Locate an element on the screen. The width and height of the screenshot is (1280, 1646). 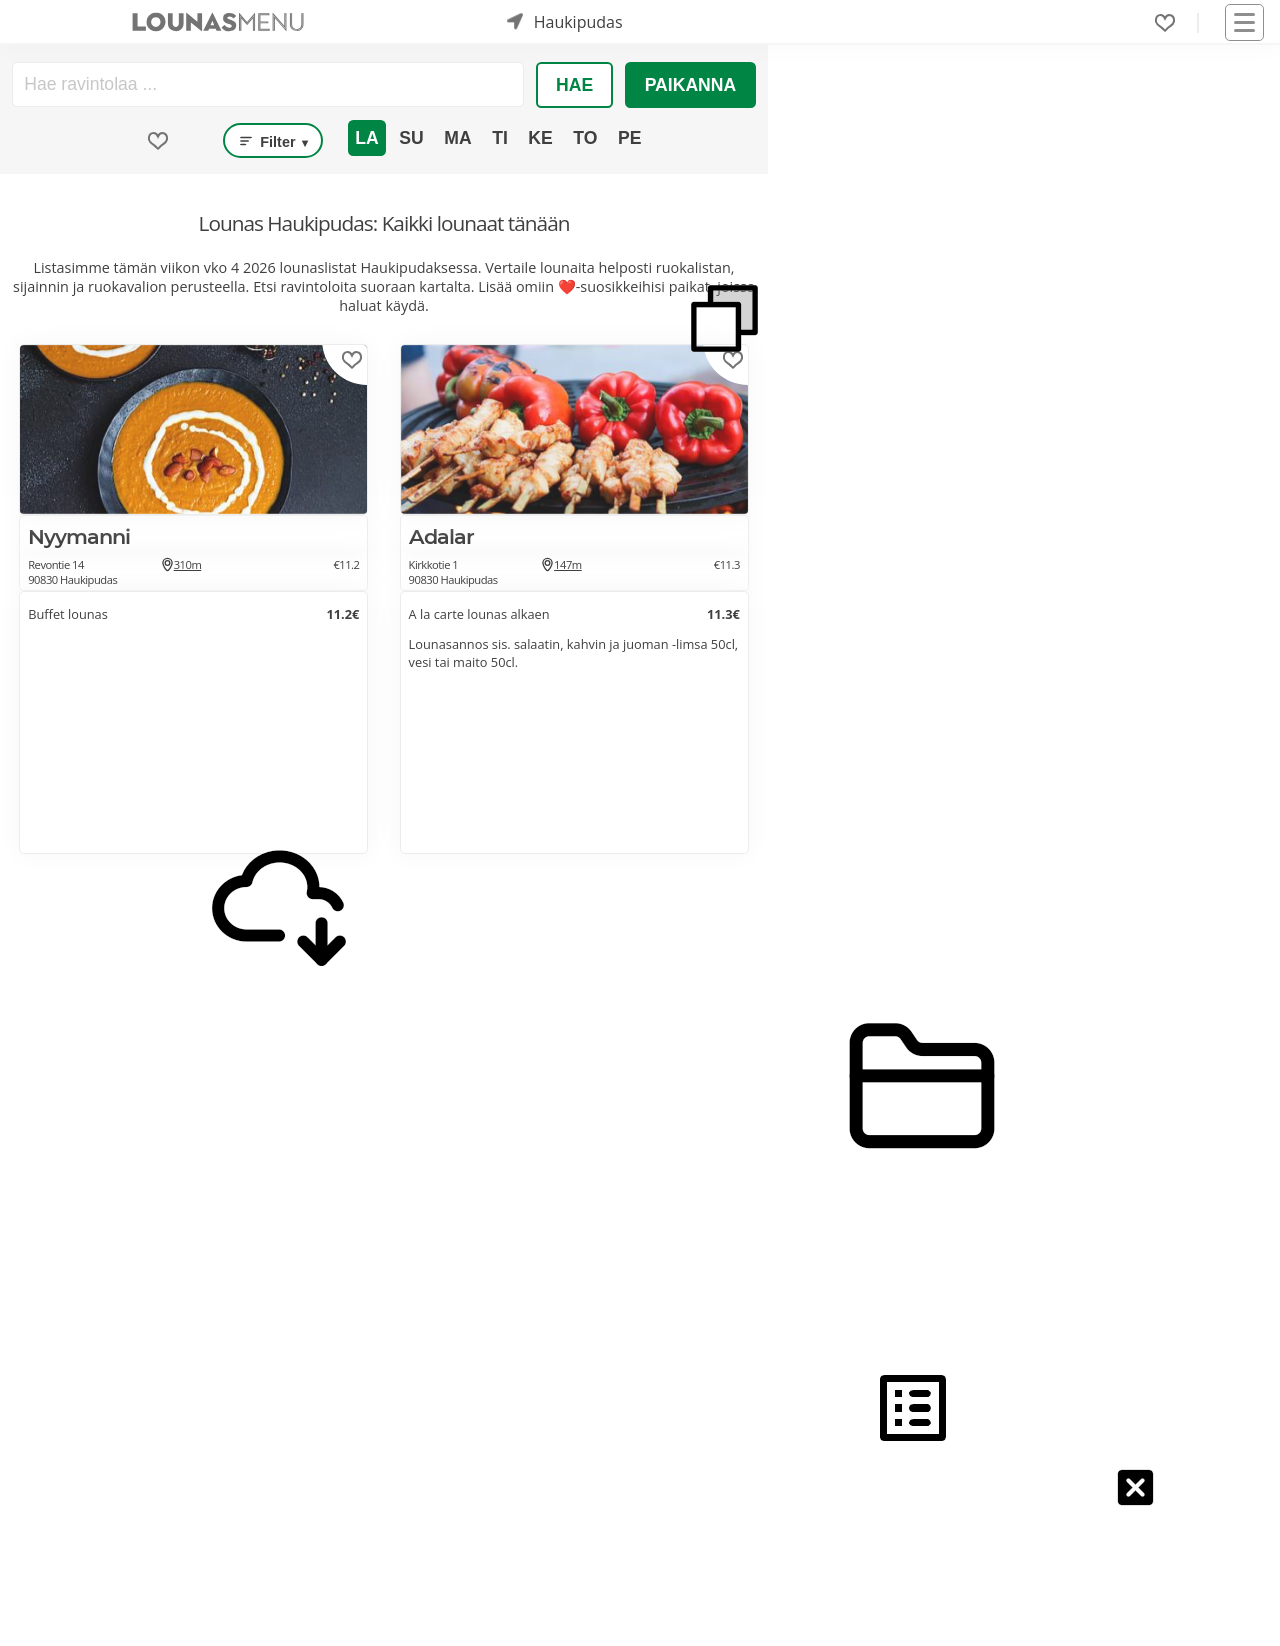
indicates a disabled or unavailable feature is located at coordinates (1135, 1487).